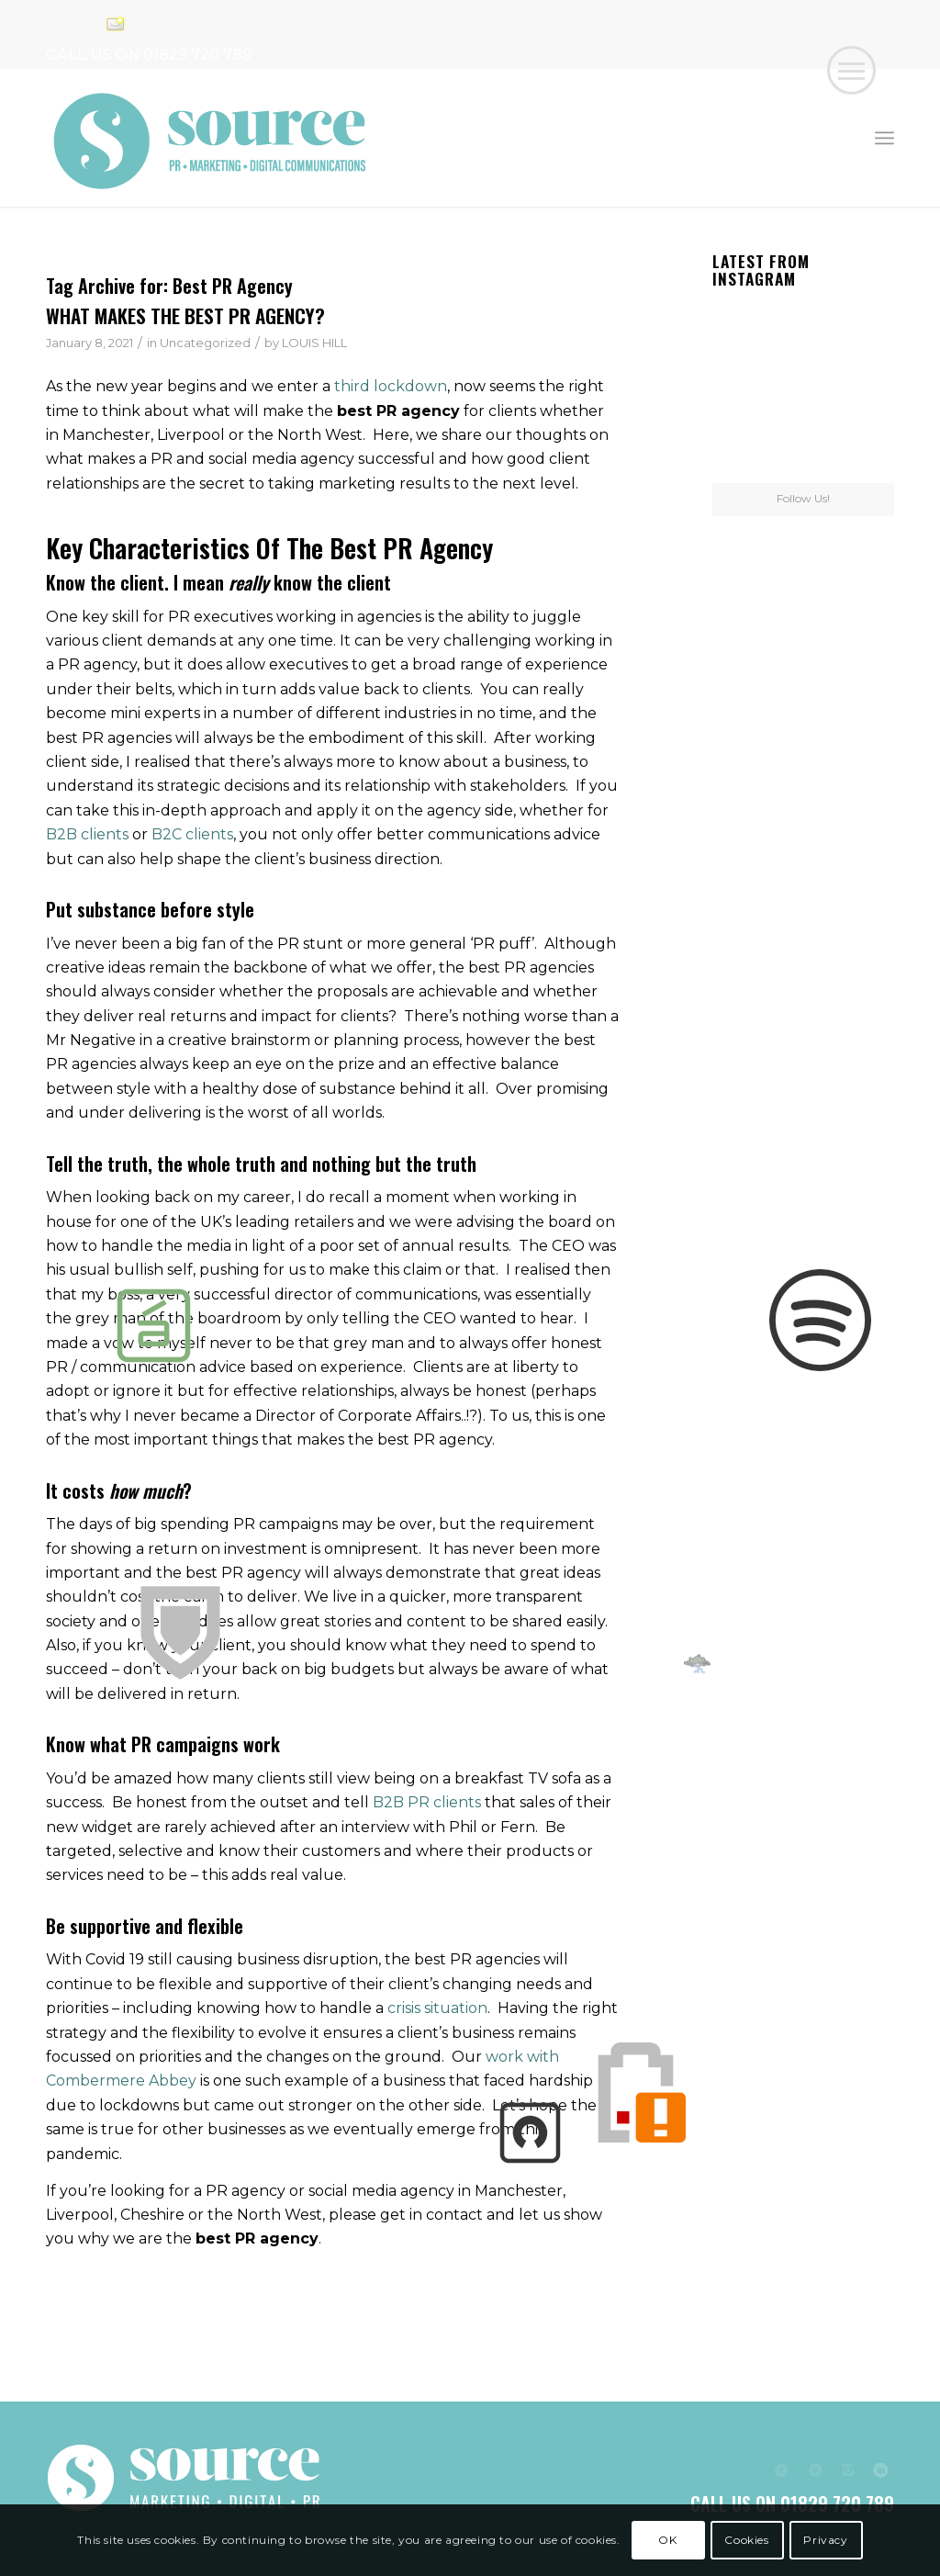 The width and height of the screenshot is (940, 2576). I want to click on indicates high security status, so click(180, 1632).